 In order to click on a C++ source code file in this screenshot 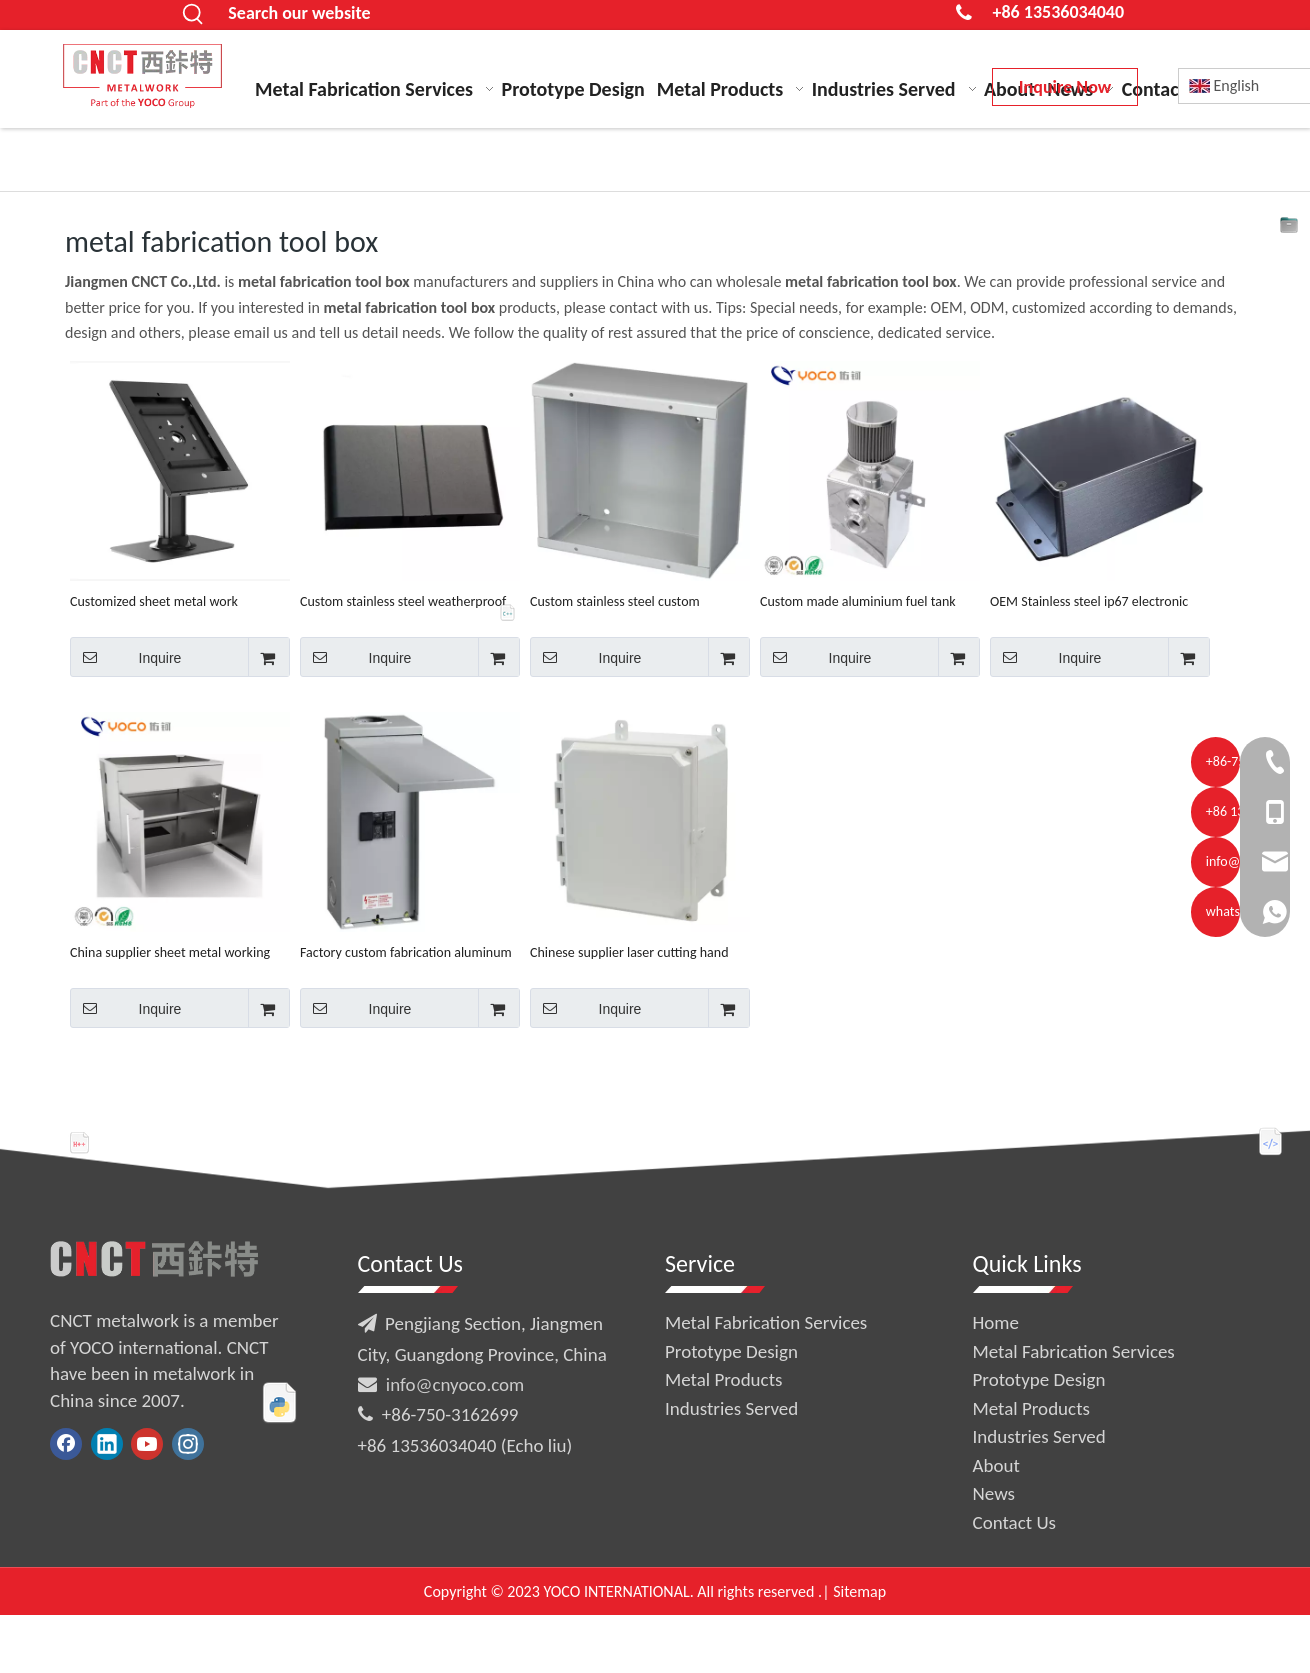, I will do `click(507, 612)`.